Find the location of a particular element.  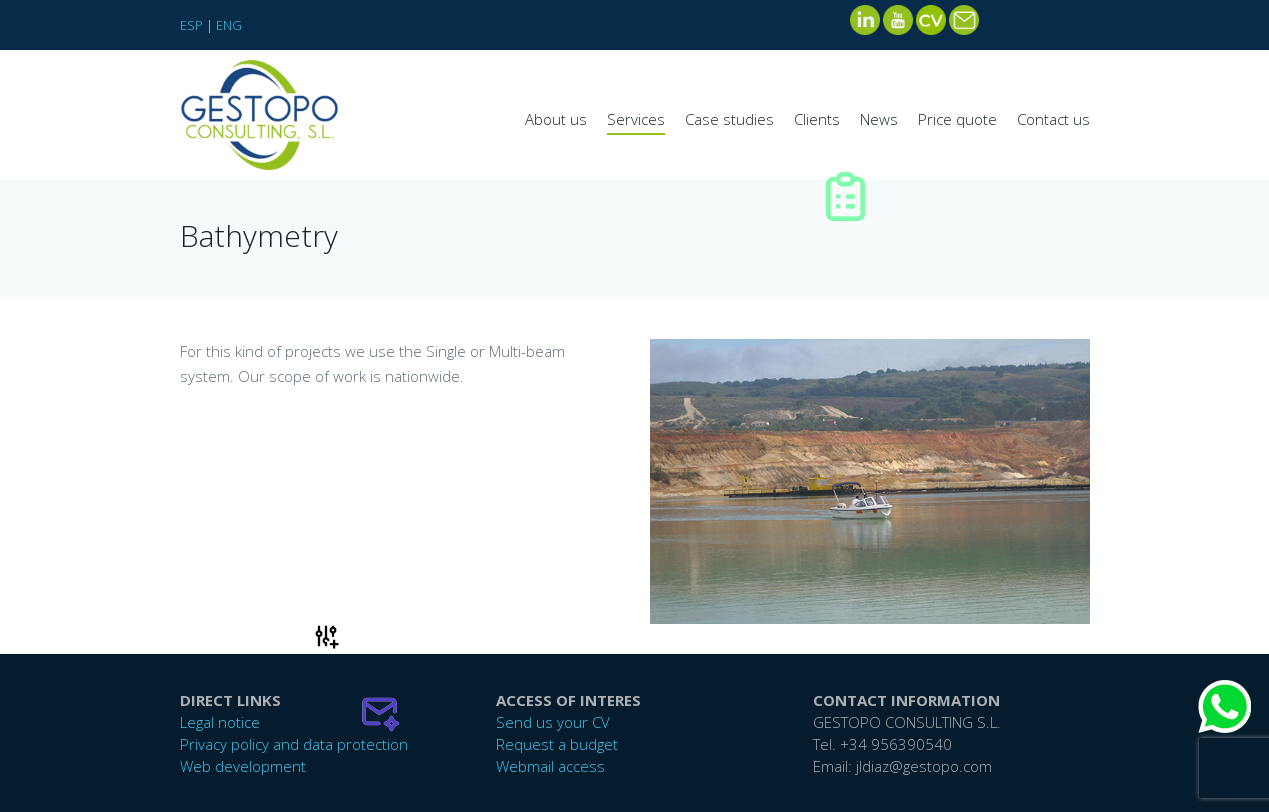

view checklist or task list is located at coordinates (845, 196).